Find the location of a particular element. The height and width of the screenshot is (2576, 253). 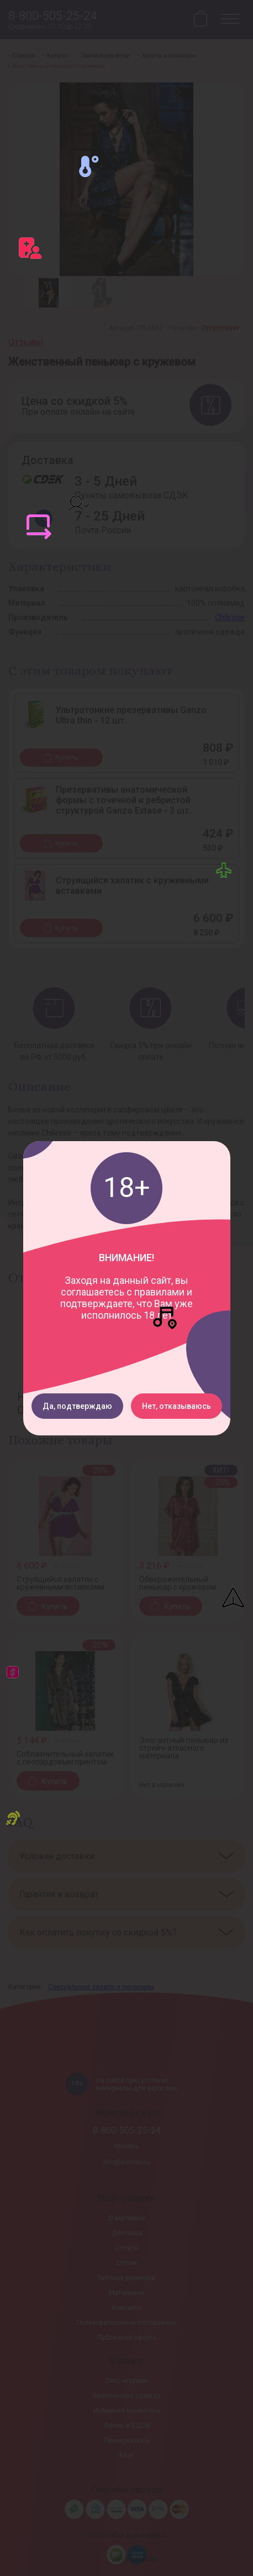

verify or approve a user account is located at coordinates (78, 504).